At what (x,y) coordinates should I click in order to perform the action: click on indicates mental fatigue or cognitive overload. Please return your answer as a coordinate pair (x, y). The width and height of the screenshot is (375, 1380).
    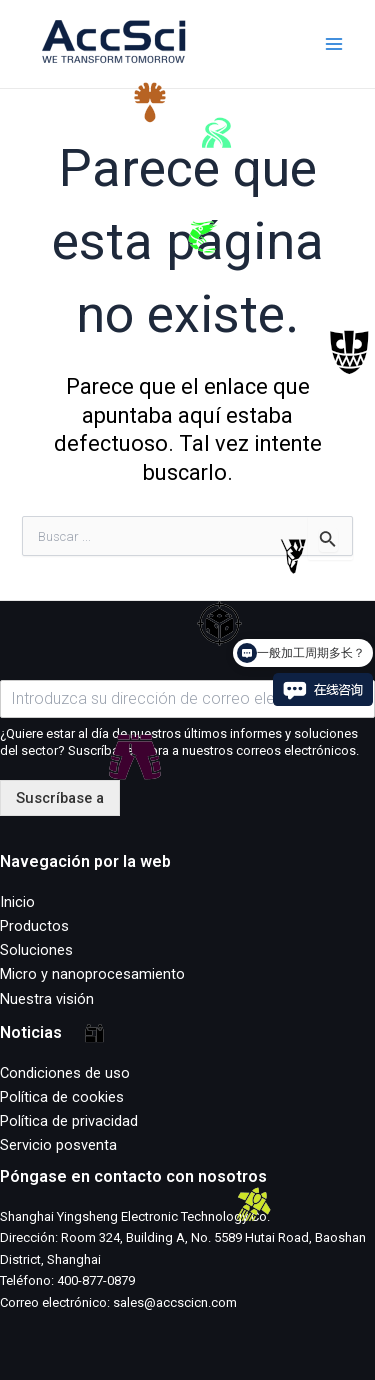
    Looking at the image, I should click on (150, 103).